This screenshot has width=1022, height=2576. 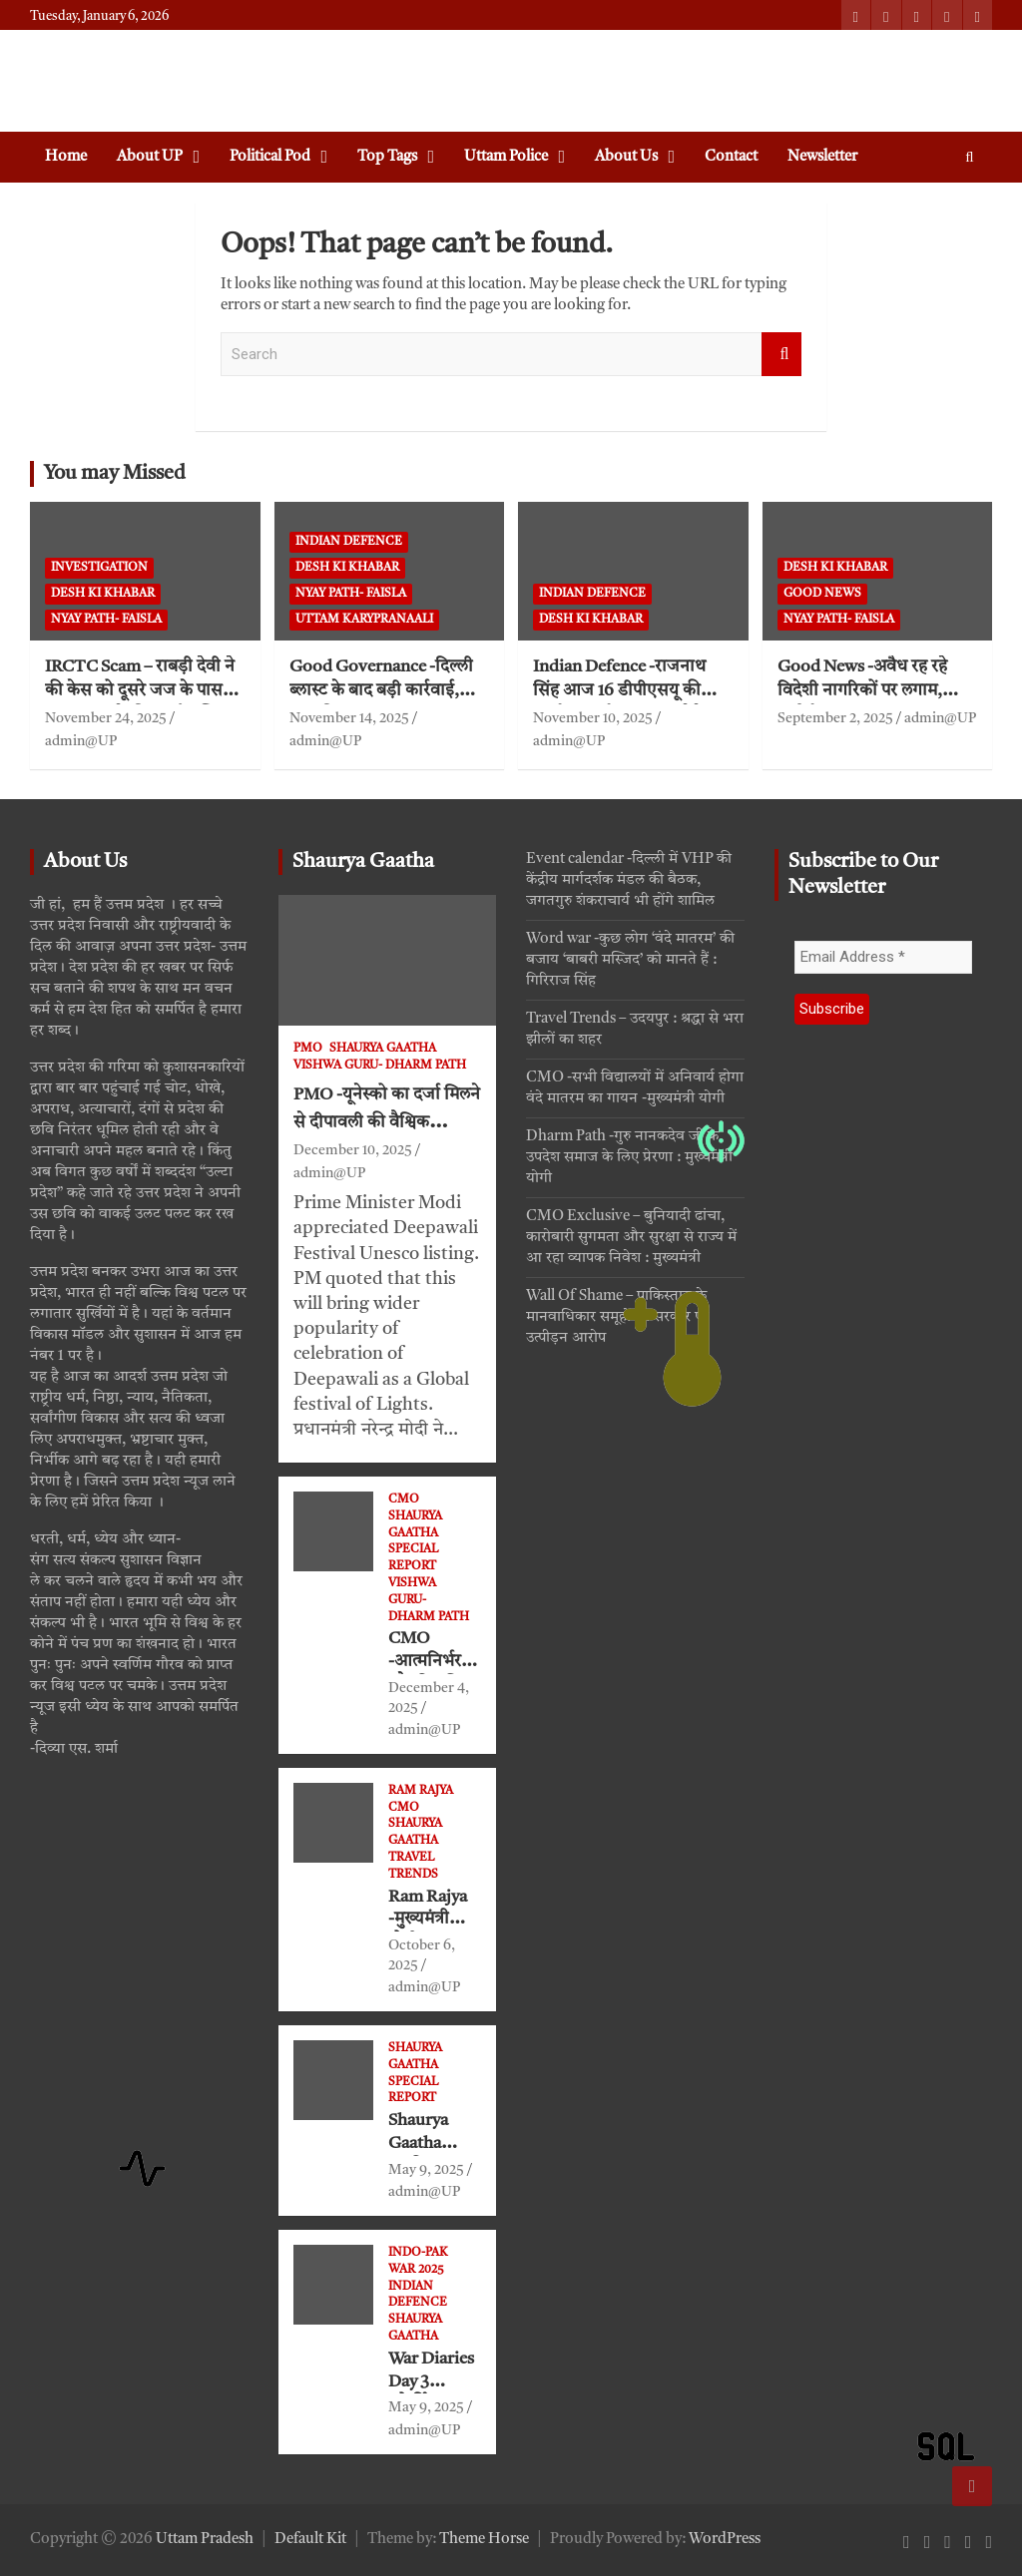 What do you see at coordinates (946, 2446) in the screenshot?
I see `access SQL database or query tools` at bounding box center [946, 2446].